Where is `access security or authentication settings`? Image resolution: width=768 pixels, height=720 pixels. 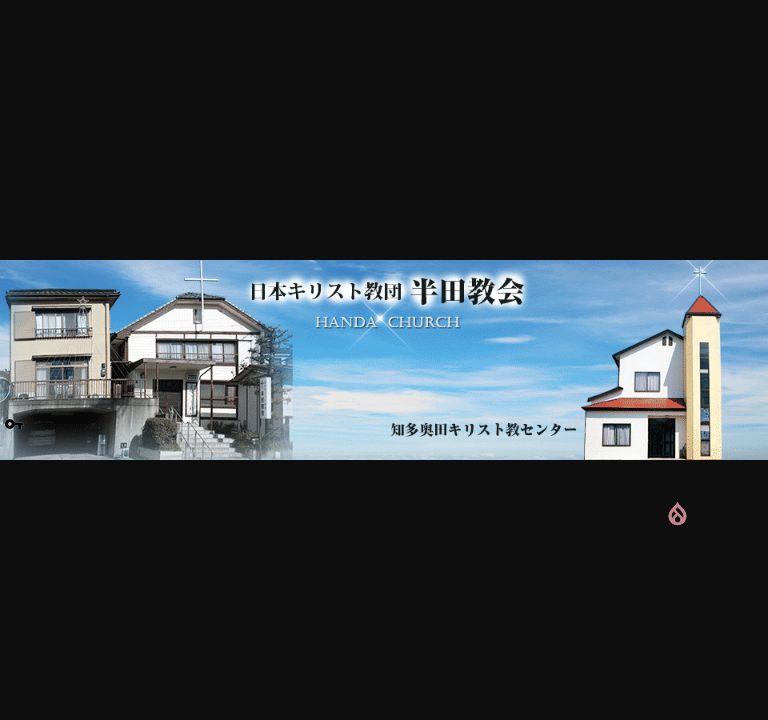
access security or authentication settings is located at coordinates (14, 424).